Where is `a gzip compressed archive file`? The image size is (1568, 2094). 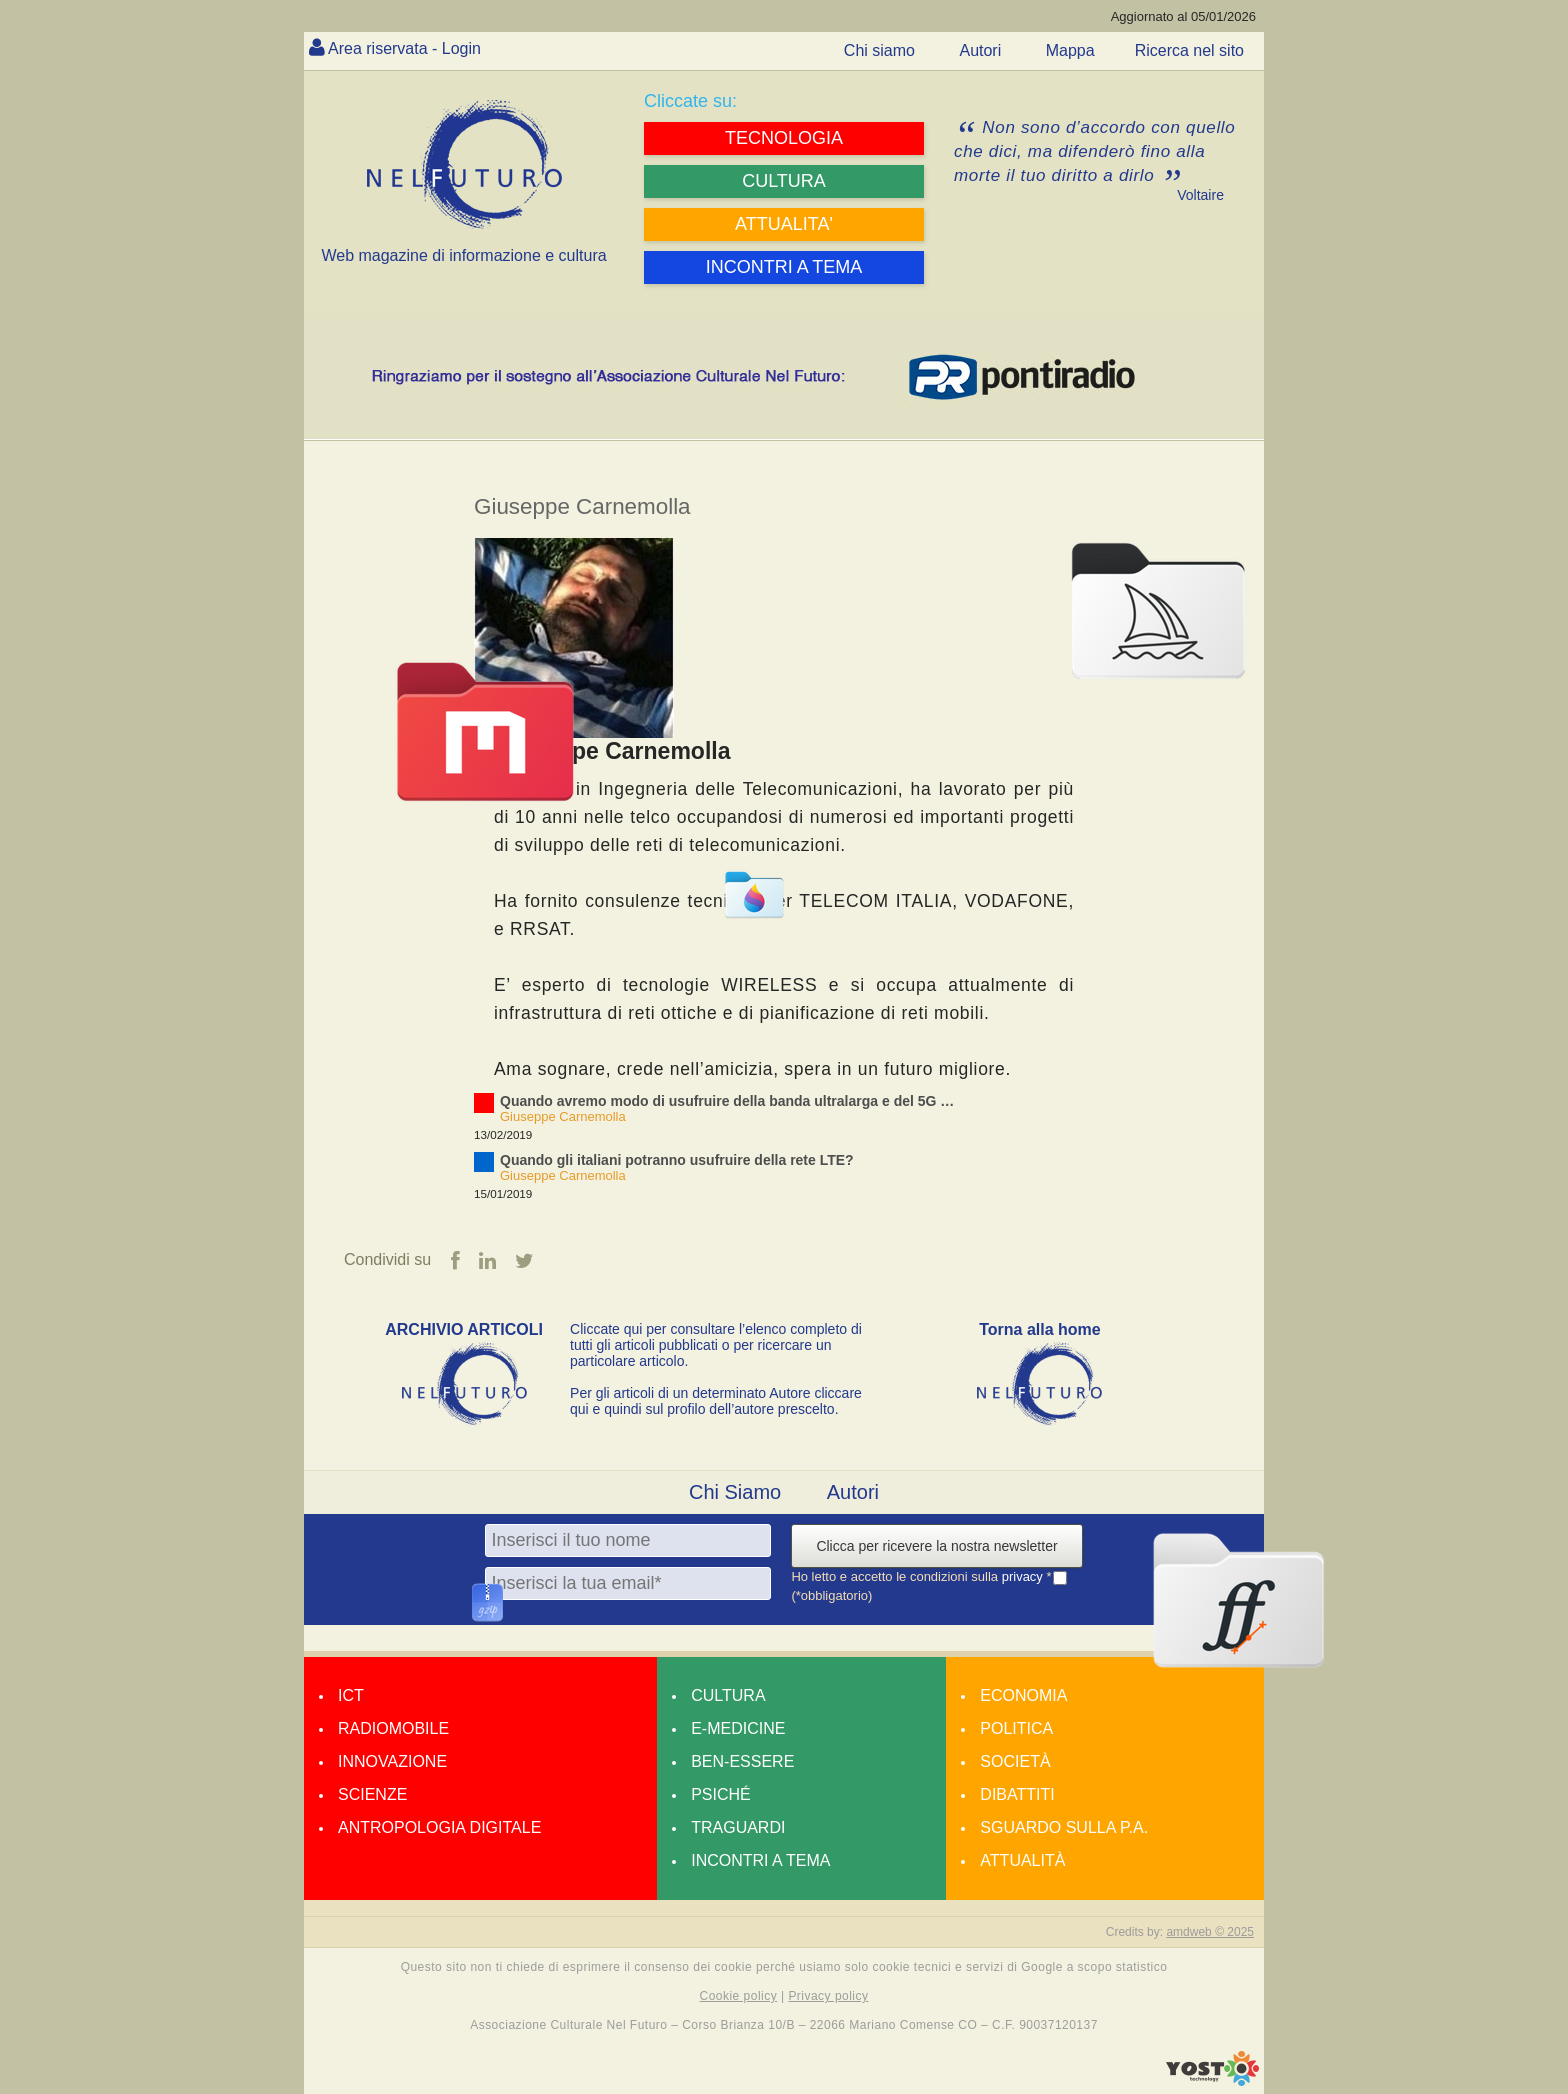
a gzip compressed archive file is located at coordinates (487, 1602).